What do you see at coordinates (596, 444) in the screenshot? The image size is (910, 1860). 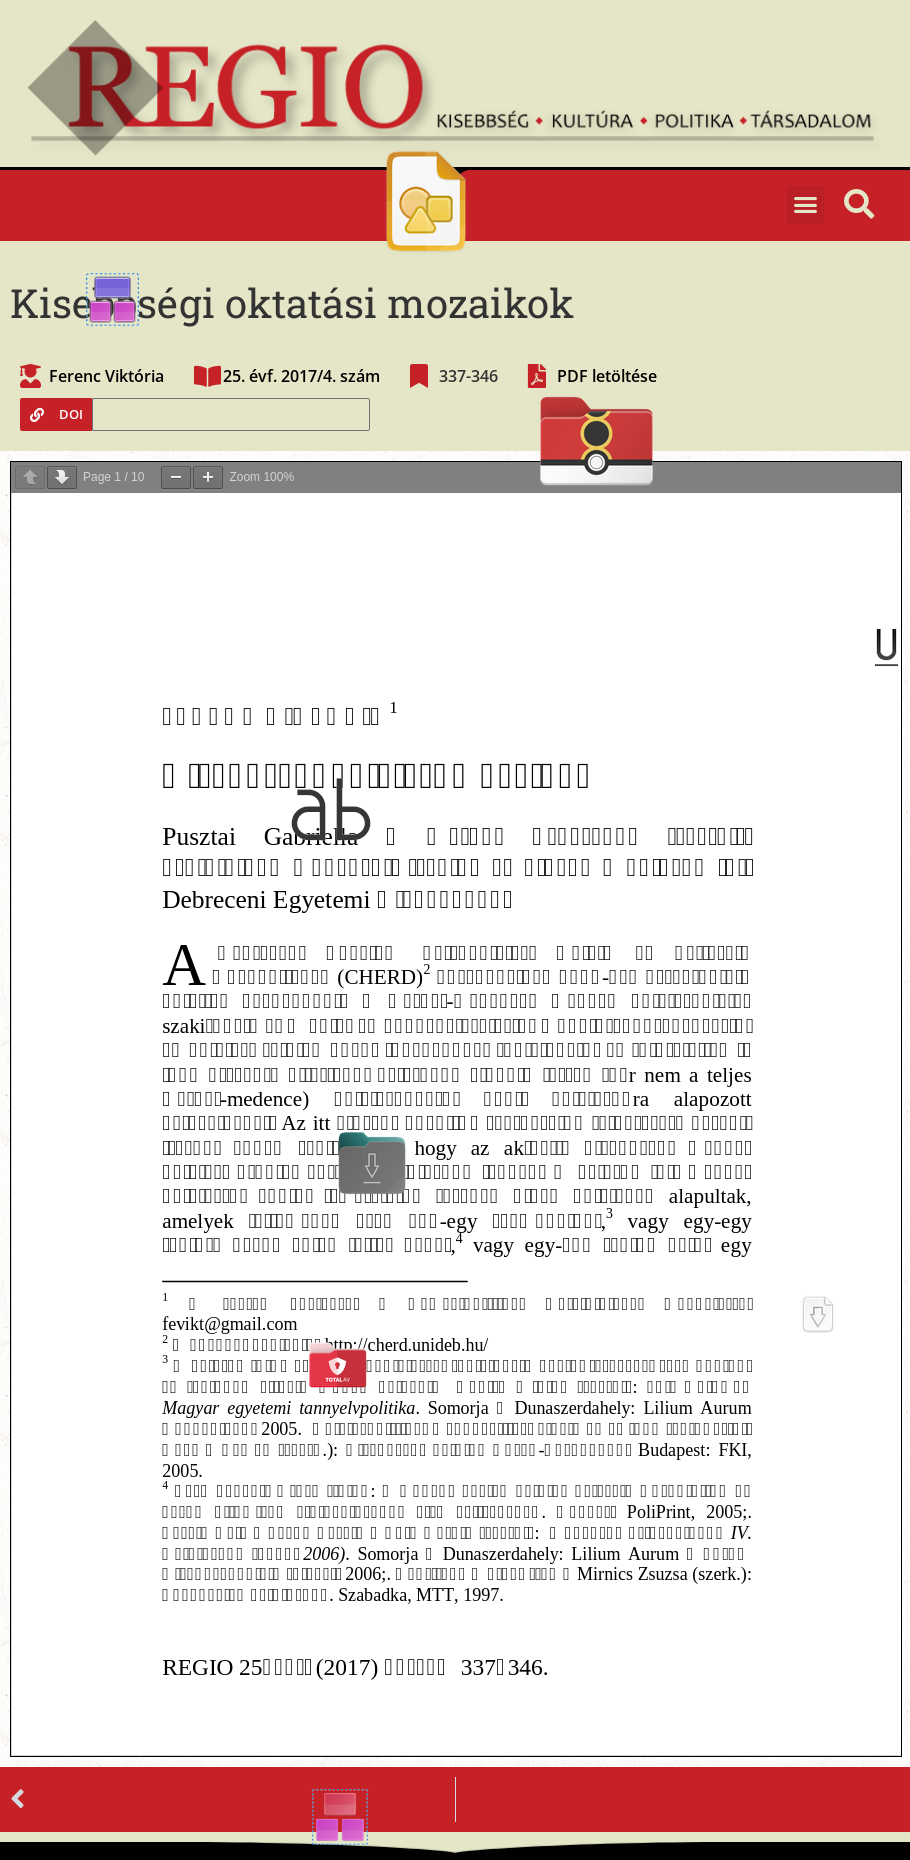 I see `open pokémon repeat ball themed folder` at bounding box center [596, 444].